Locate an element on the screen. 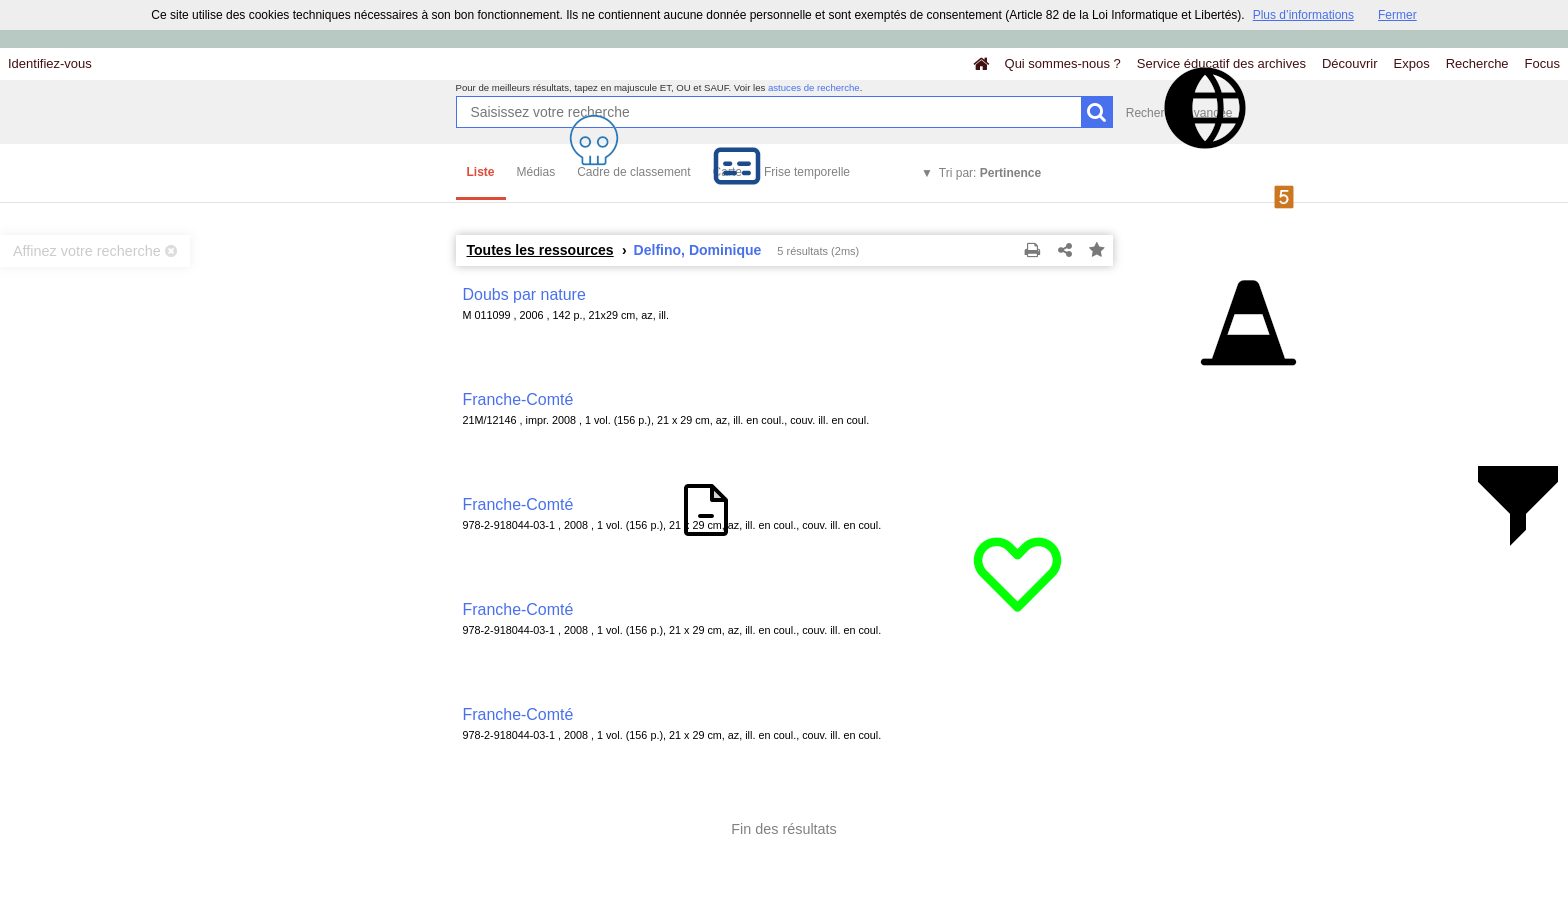 This screenshot has height=917, width=1568. indicates construction or maintenance in progress is located at coordinates (1248, 324).